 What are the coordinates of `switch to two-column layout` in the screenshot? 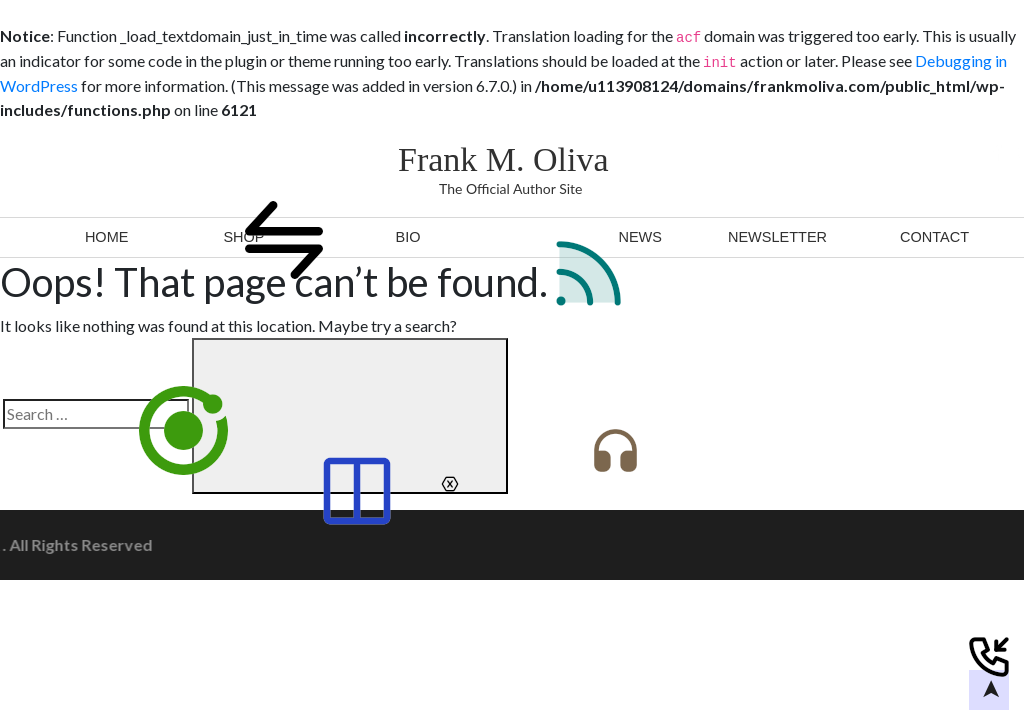 It's located at (357, 491).